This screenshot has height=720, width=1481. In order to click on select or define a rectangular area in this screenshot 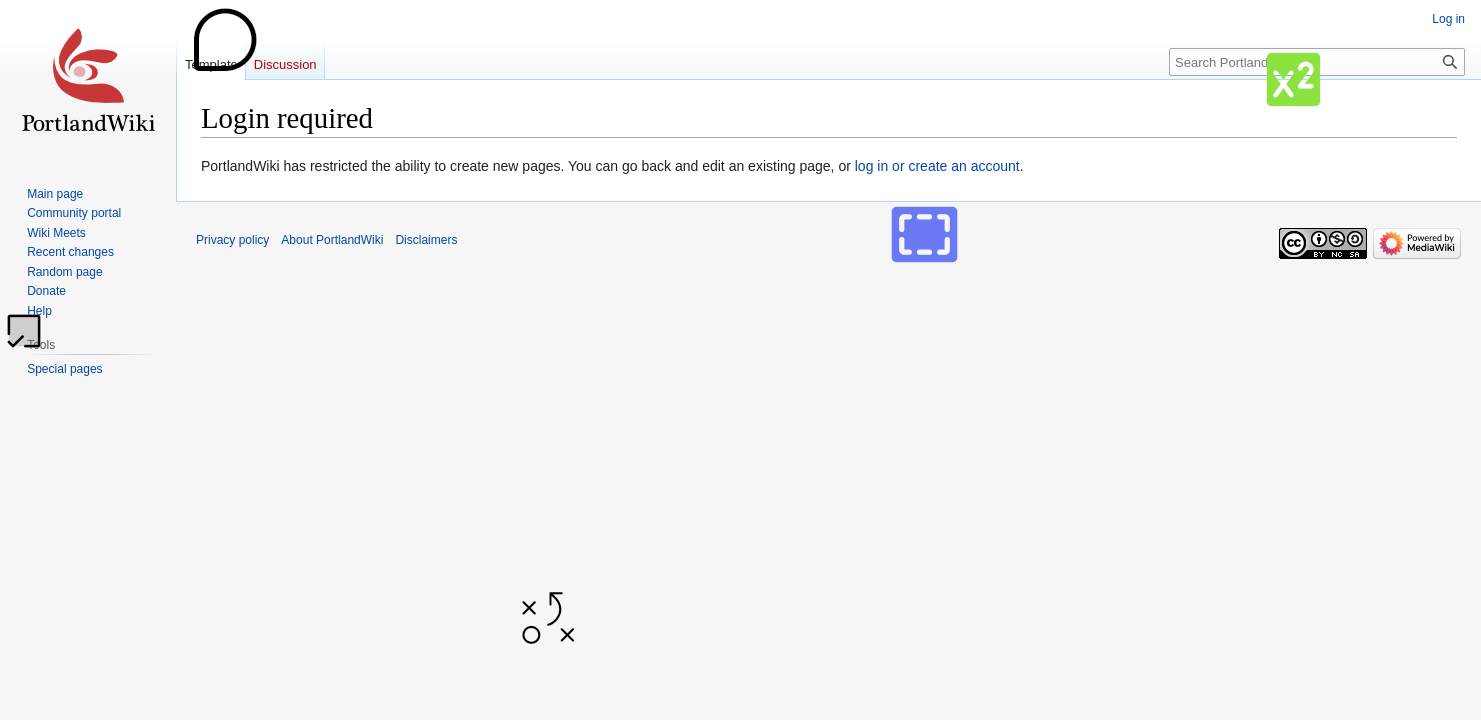, I will do `click(924, 234)`.